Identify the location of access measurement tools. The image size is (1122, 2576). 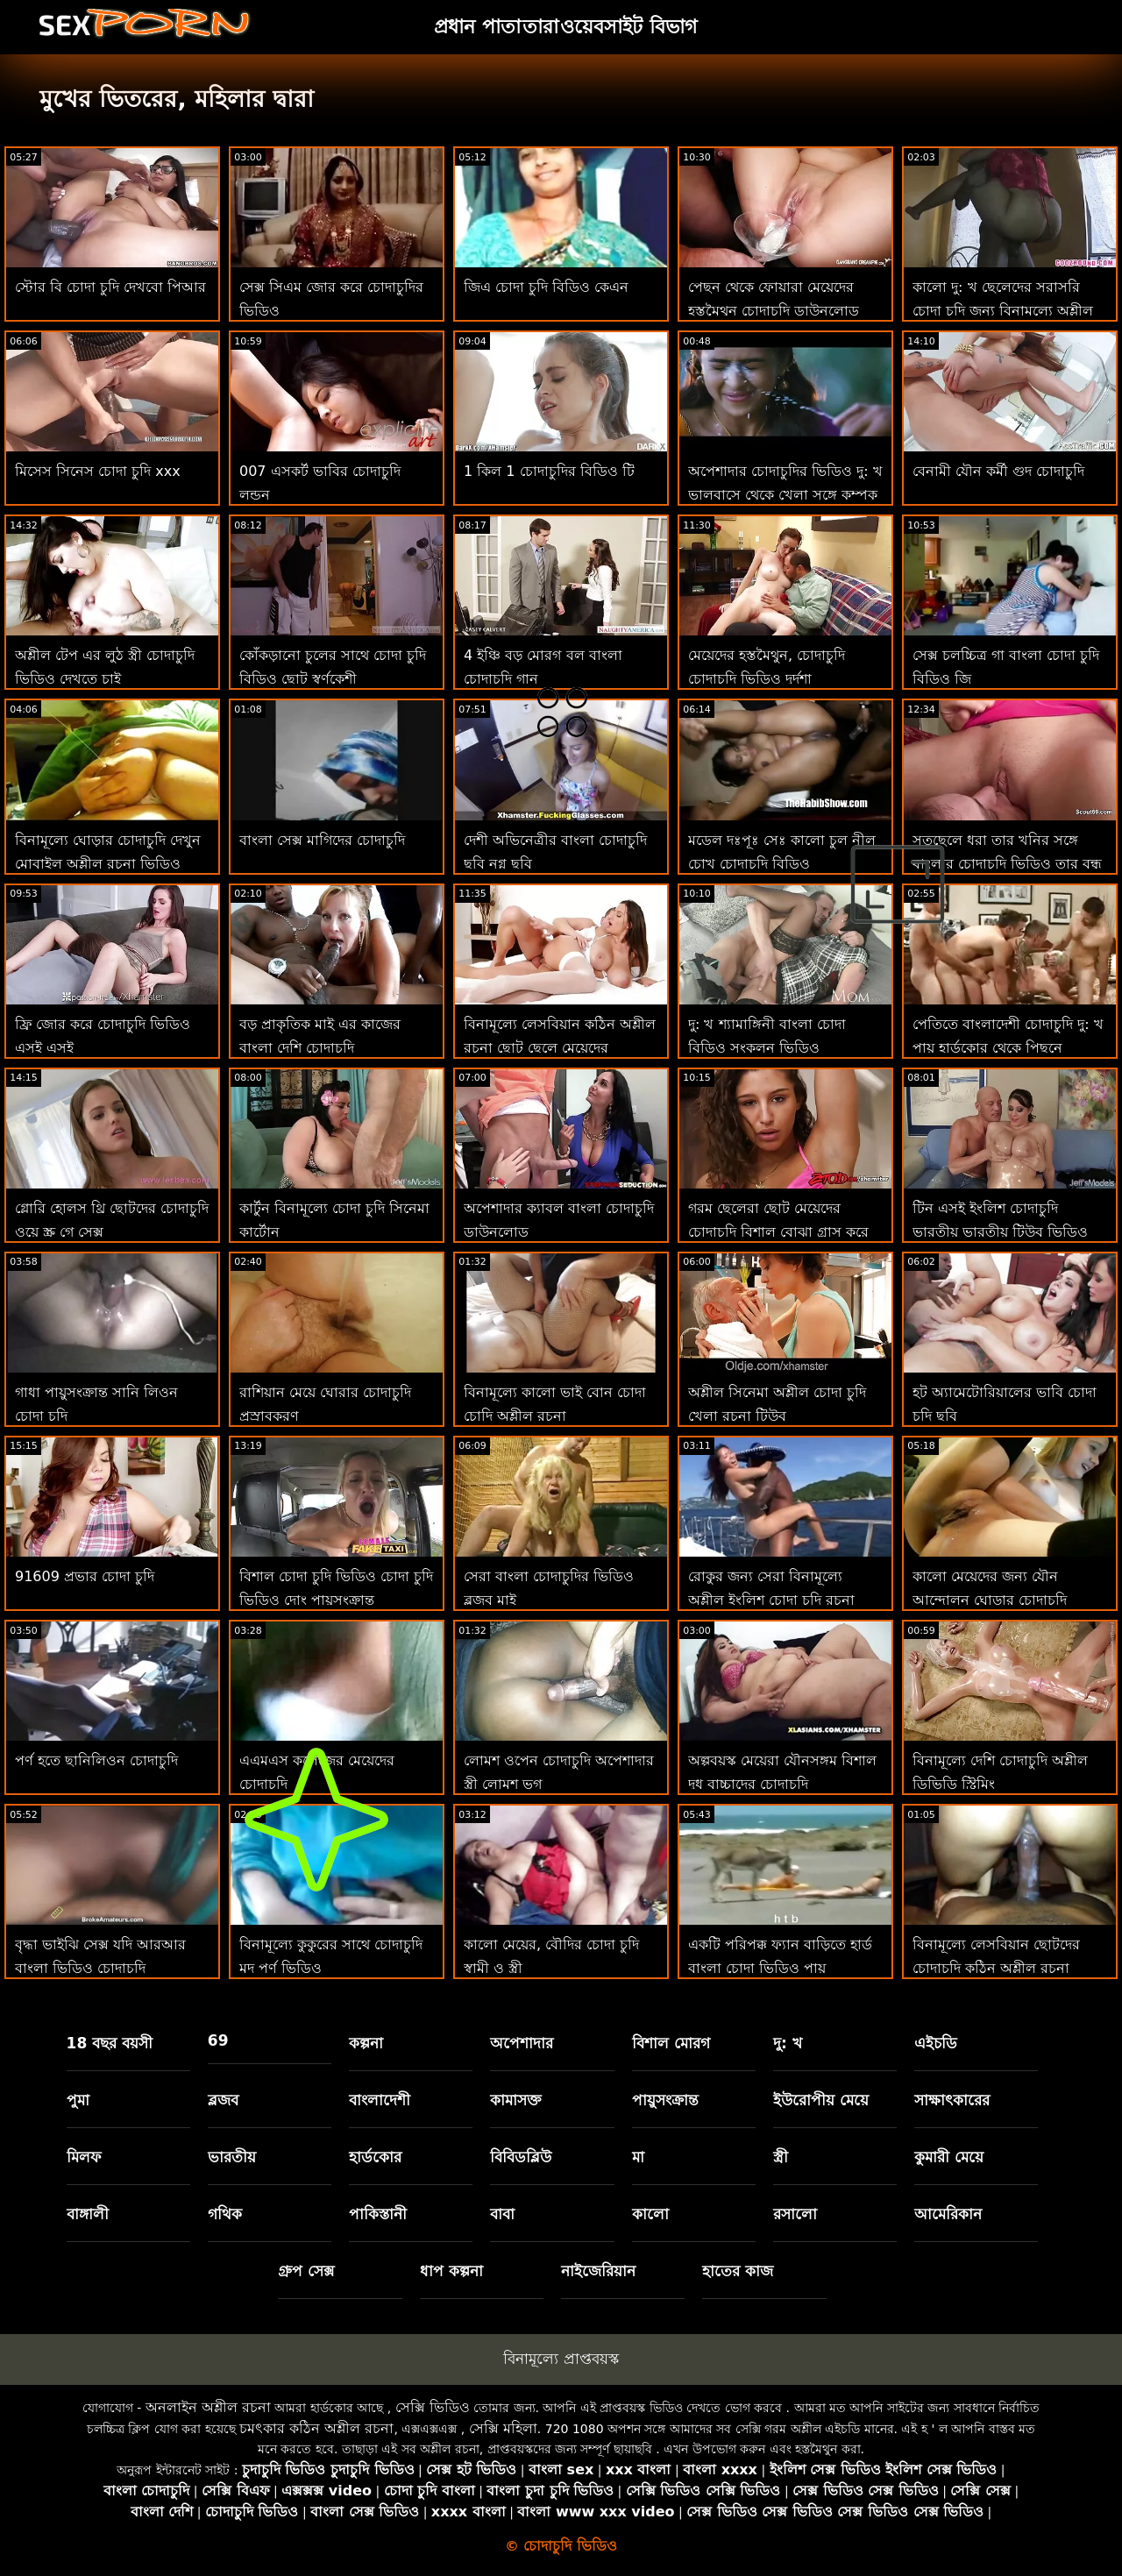
(57, 1912).